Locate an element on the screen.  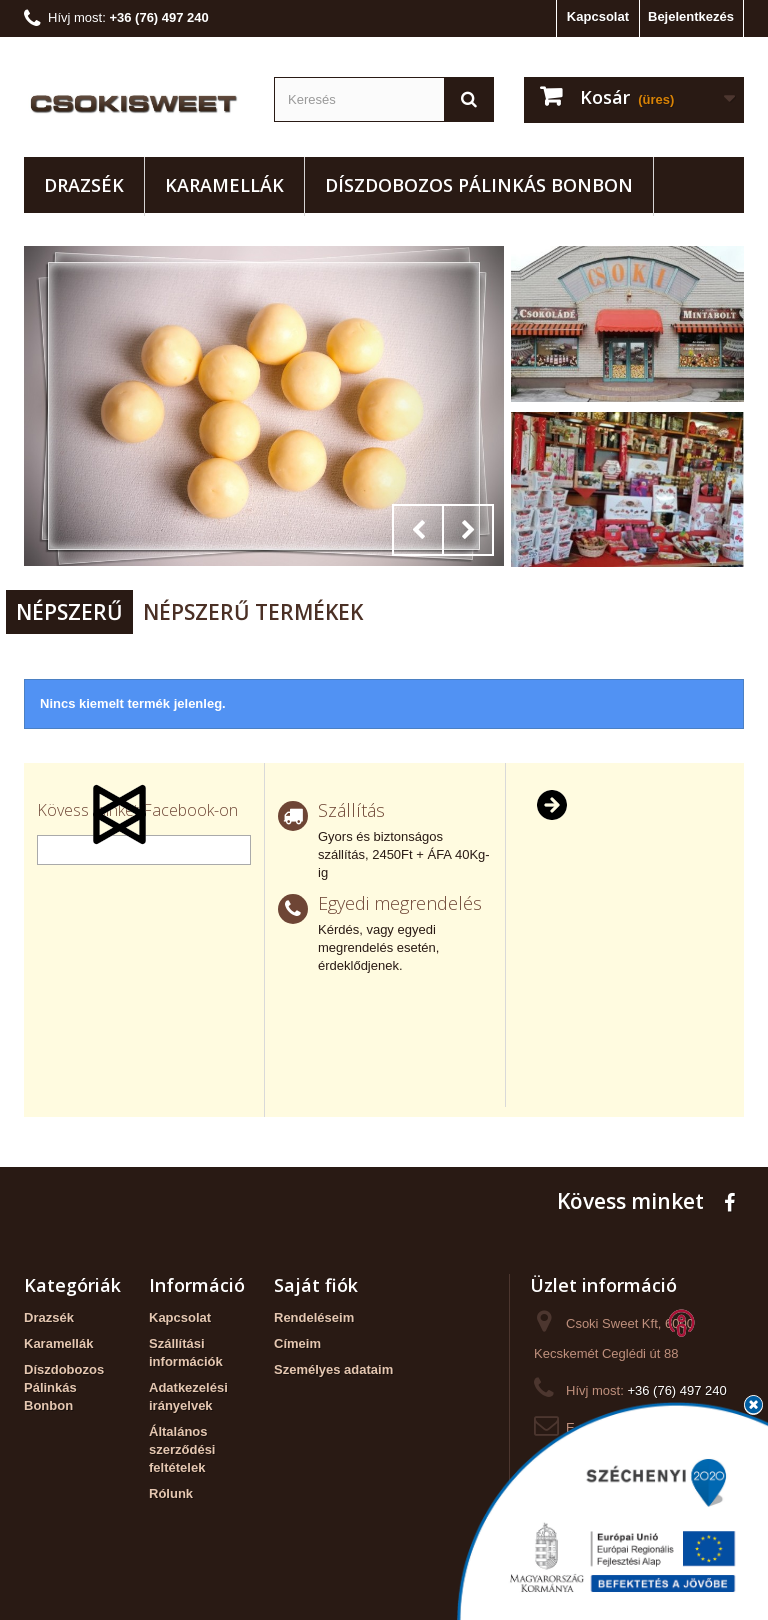
open apple podcasts app is located at coordinates (681, 1322).